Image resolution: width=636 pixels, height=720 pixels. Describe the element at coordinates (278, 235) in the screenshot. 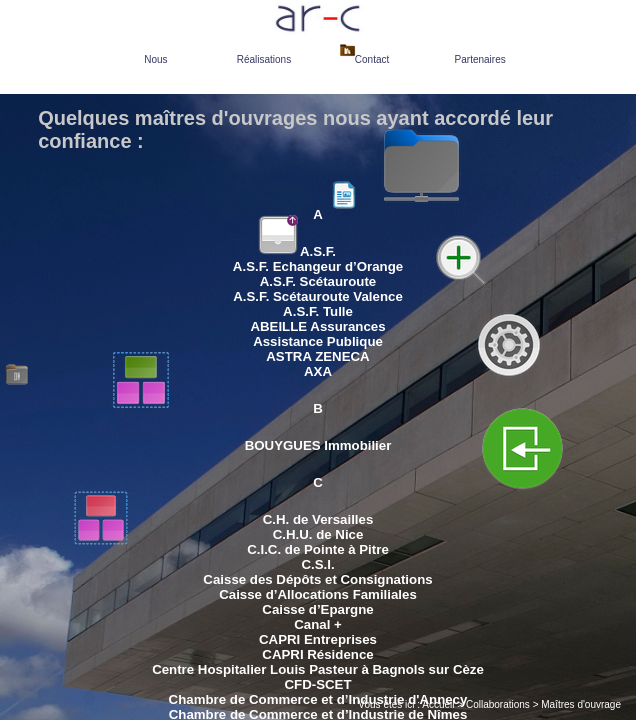

I see `sync mail between outbox and inbox` at that location.